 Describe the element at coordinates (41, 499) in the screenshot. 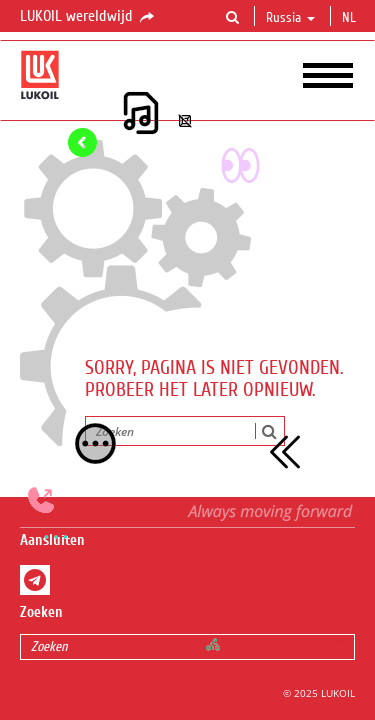

I see `make an outgoing call` at that location.